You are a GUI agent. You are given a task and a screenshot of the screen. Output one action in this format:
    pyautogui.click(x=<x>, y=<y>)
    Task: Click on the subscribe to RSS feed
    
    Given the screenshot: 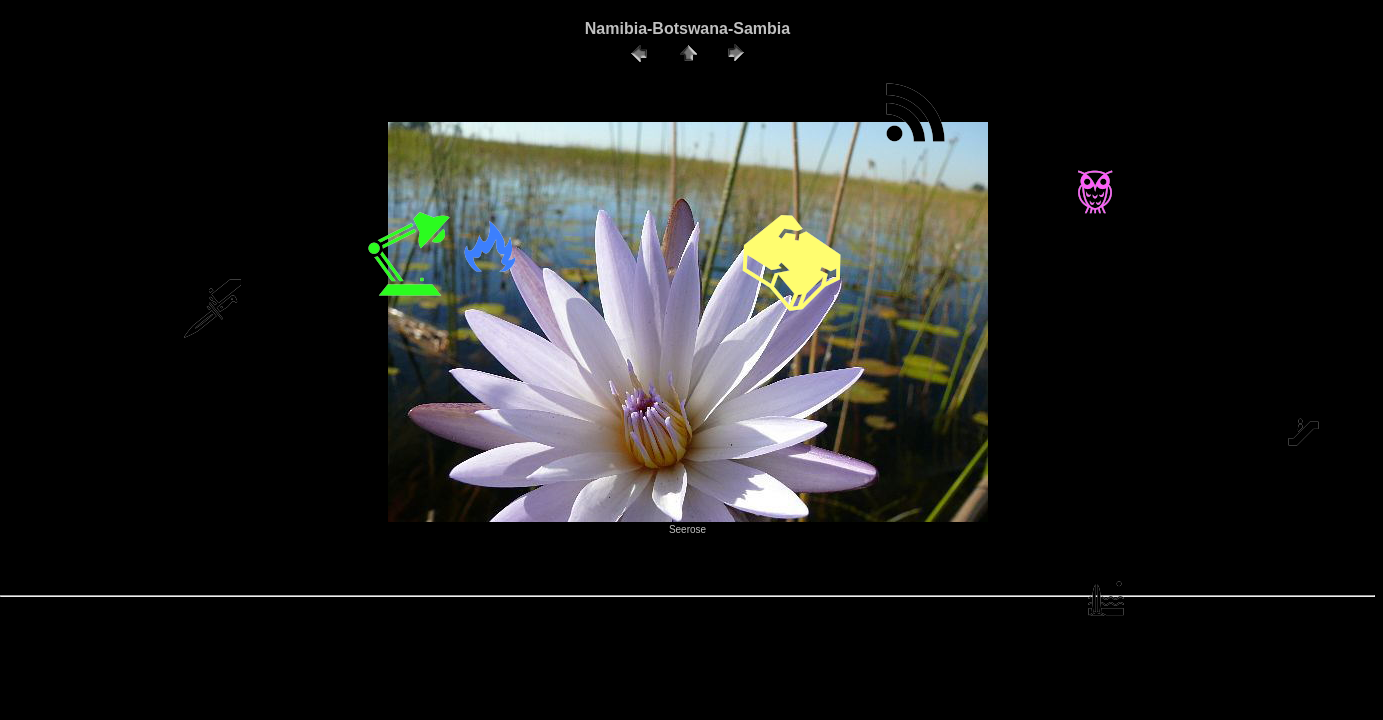 What is the action you would take?
    pyautogui.click(x=915, y=112)
    